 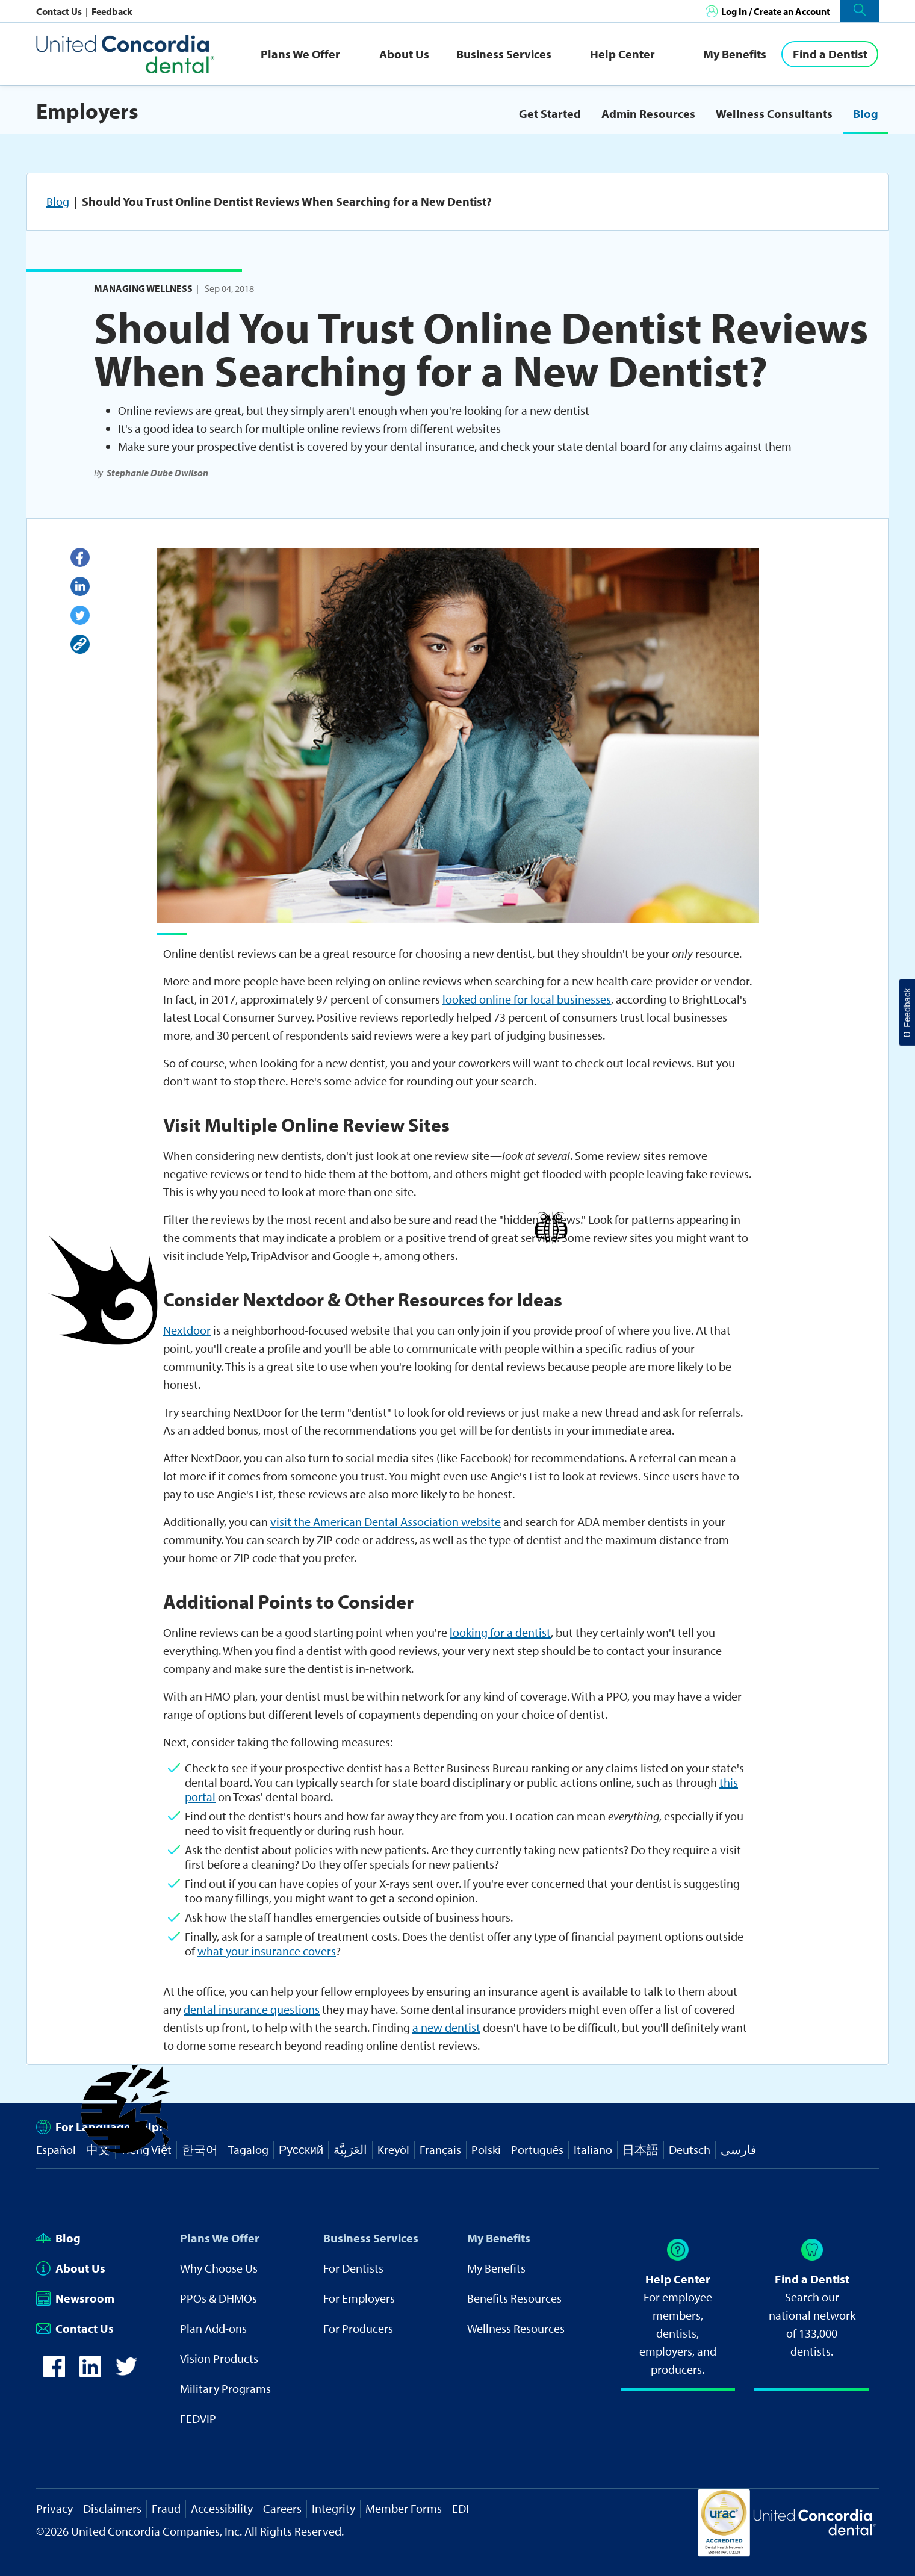 What do you see at coordinates (551, 1227) in the screenshot?
I see `decorative tribal or ethnic design element` at bounding box center [551, 1227].